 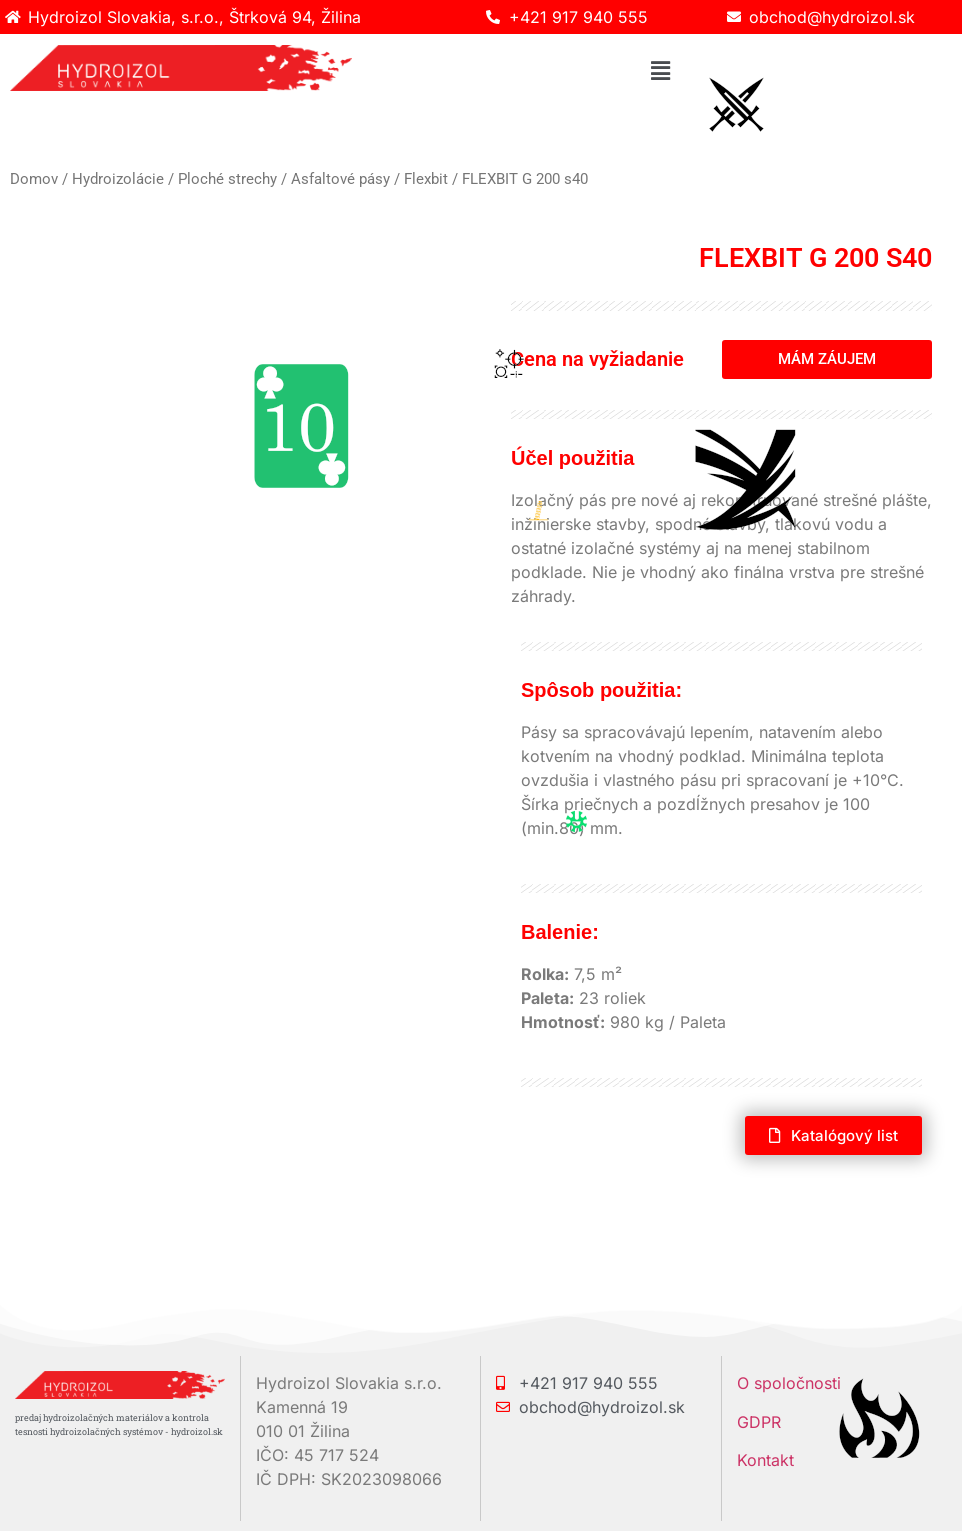 I want to click on view Italian landmarks or attractions, so click(x=538, y=510).